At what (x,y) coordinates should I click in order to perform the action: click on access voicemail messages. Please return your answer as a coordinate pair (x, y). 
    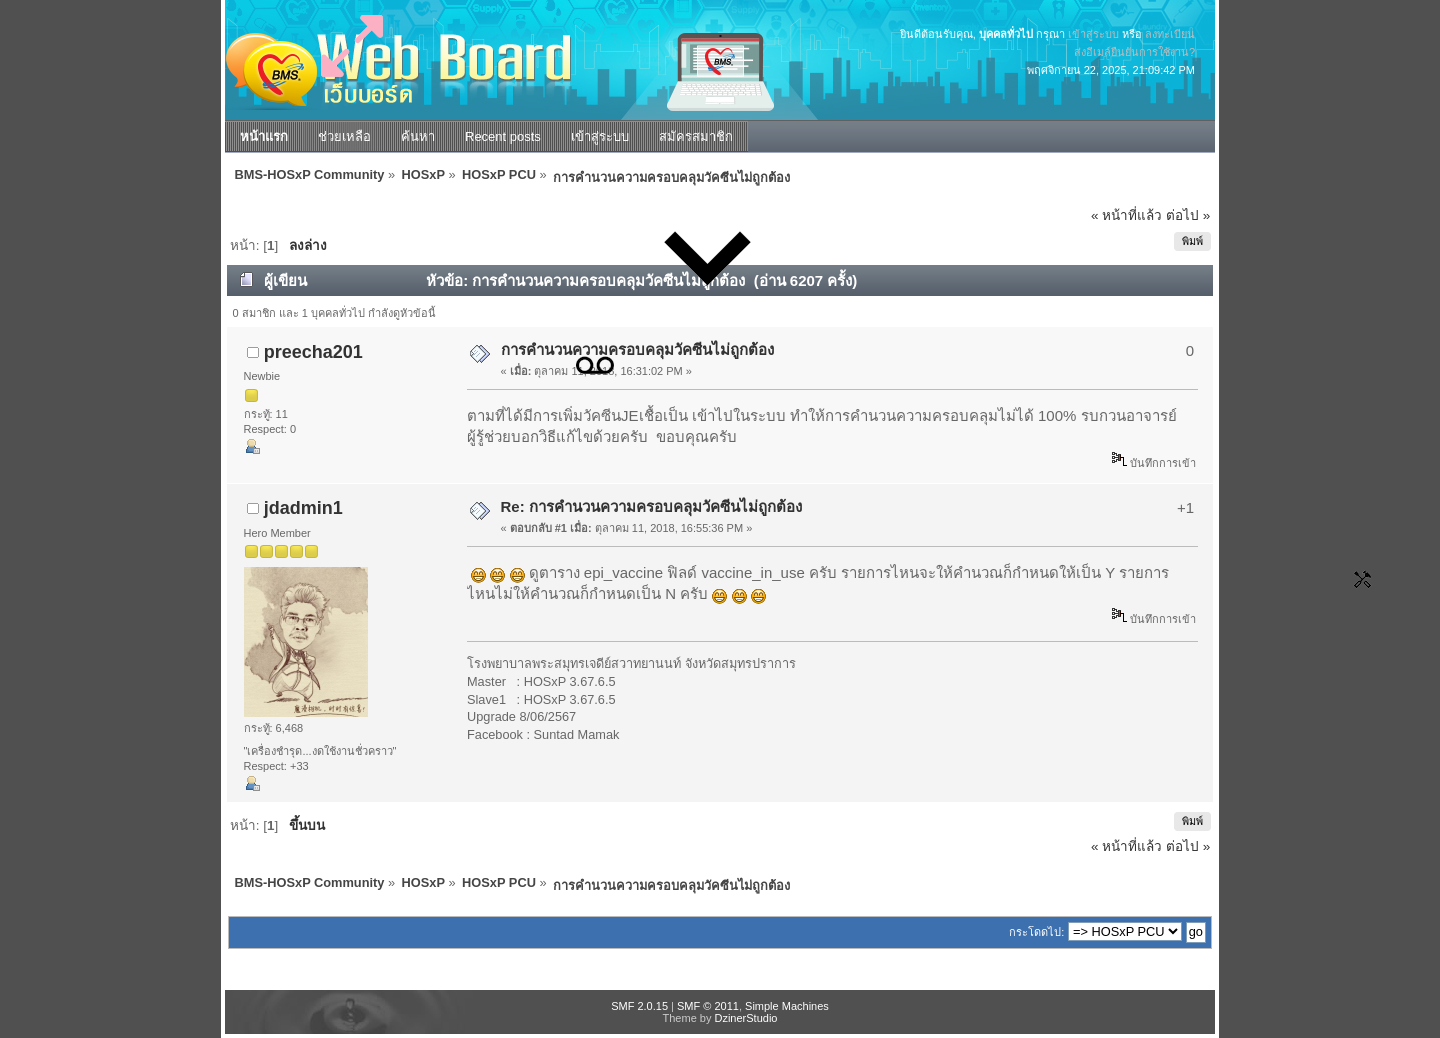
    Looking at the image, I should click on (595, 366).